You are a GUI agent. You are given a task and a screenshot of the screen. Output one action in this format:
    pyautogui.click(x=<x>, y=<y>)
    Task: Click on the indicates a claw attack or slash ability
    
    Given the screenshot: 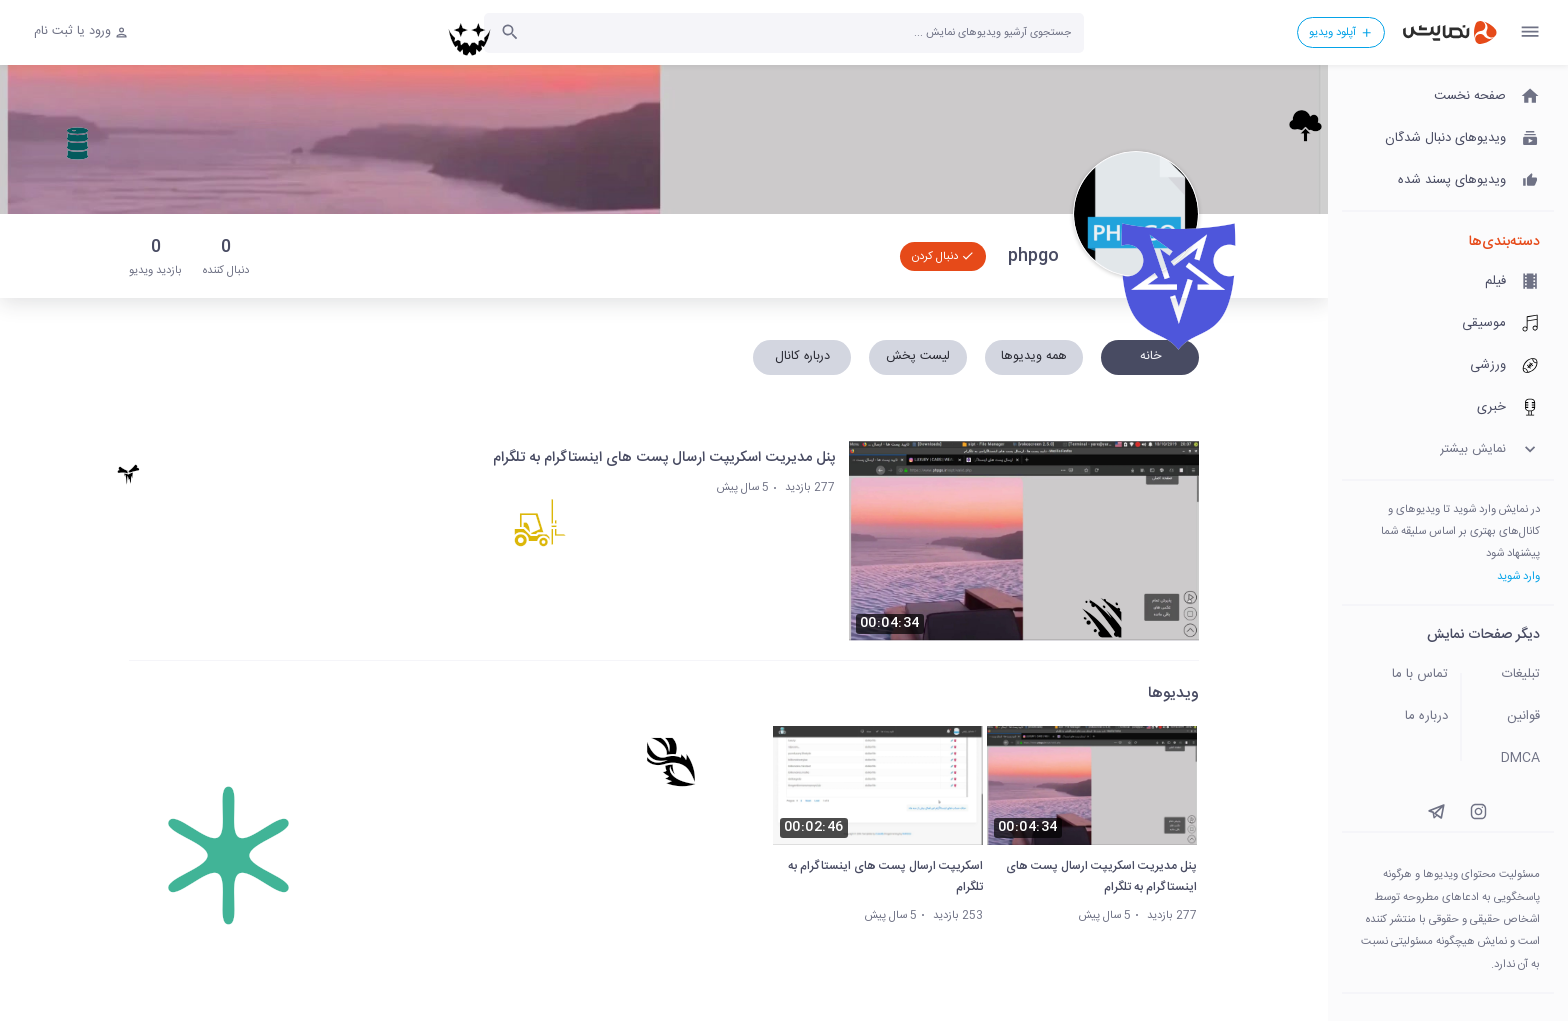 What is the action you would take?
    pyautogui.click(x=671, y=762)
    